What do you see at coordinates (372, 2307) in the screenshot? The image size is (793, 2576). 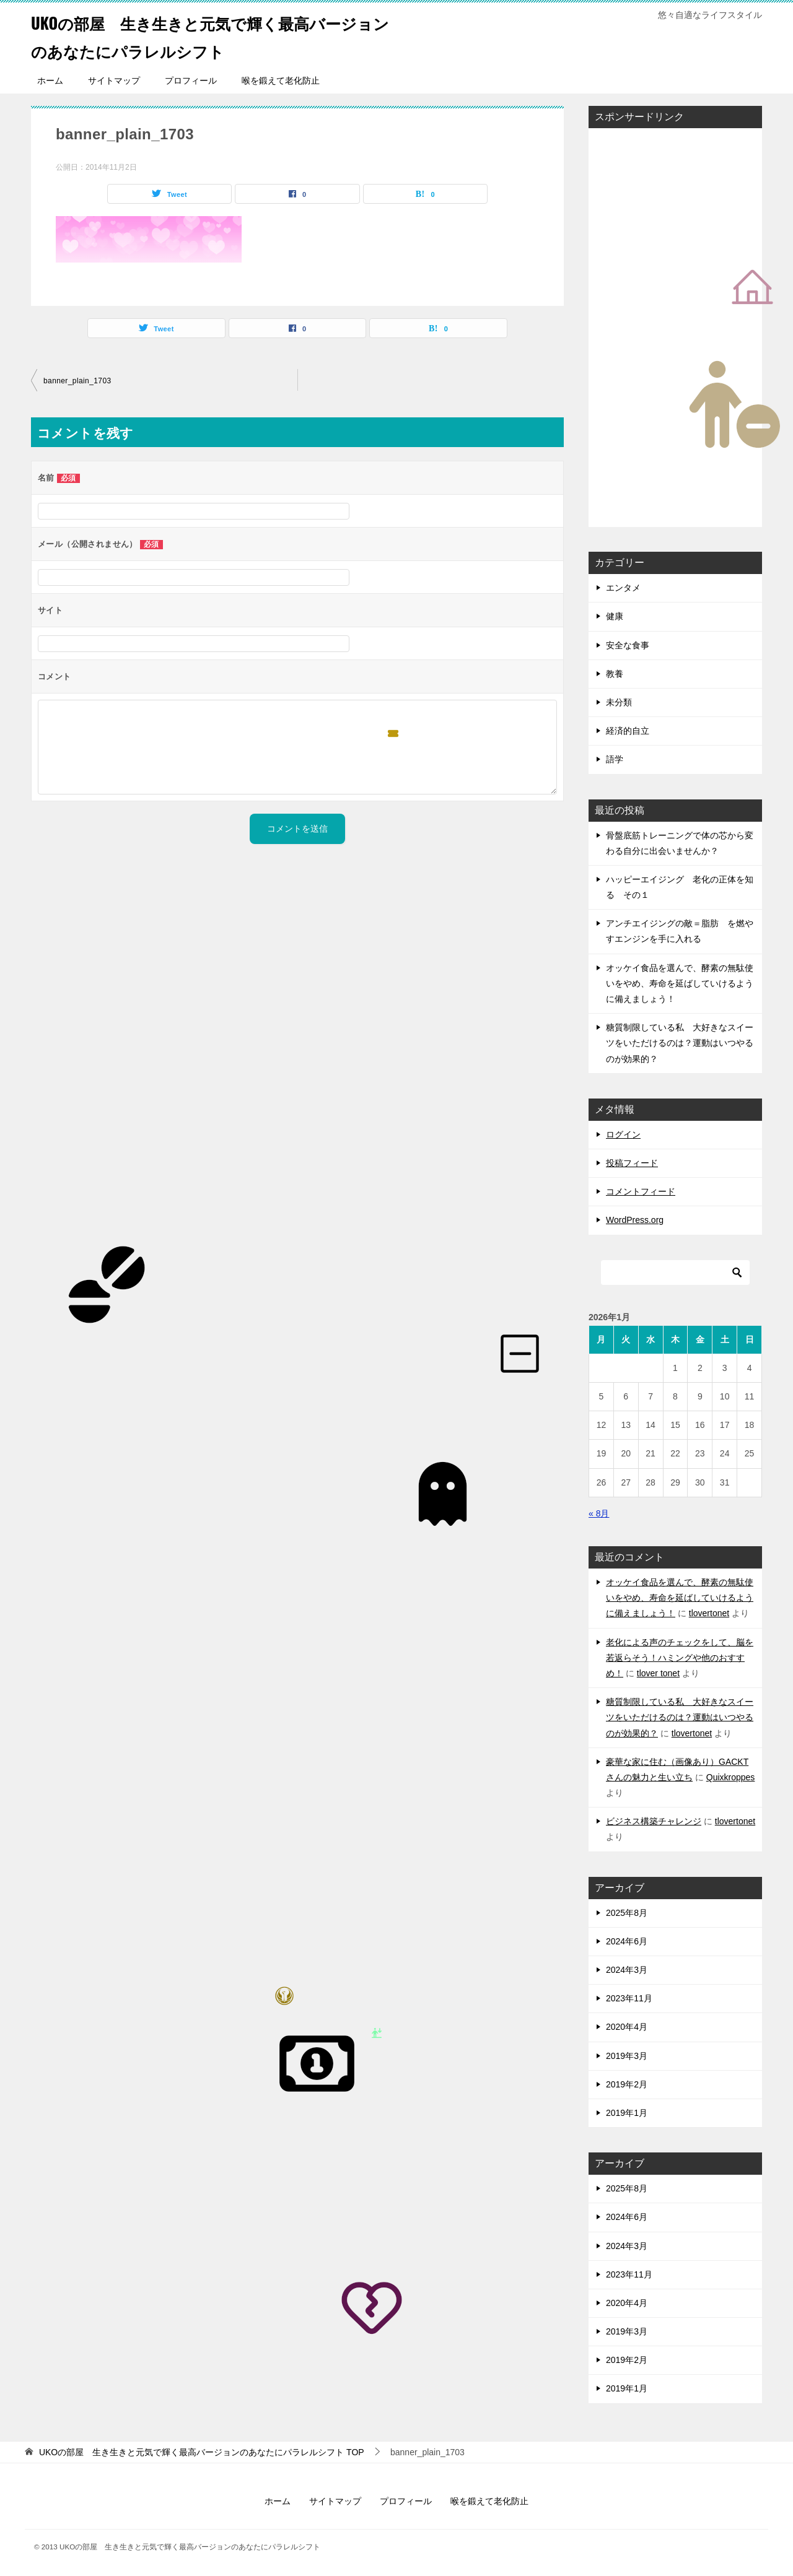 I see `unlike or remove from favorites` at bounding box center [372, 2307].